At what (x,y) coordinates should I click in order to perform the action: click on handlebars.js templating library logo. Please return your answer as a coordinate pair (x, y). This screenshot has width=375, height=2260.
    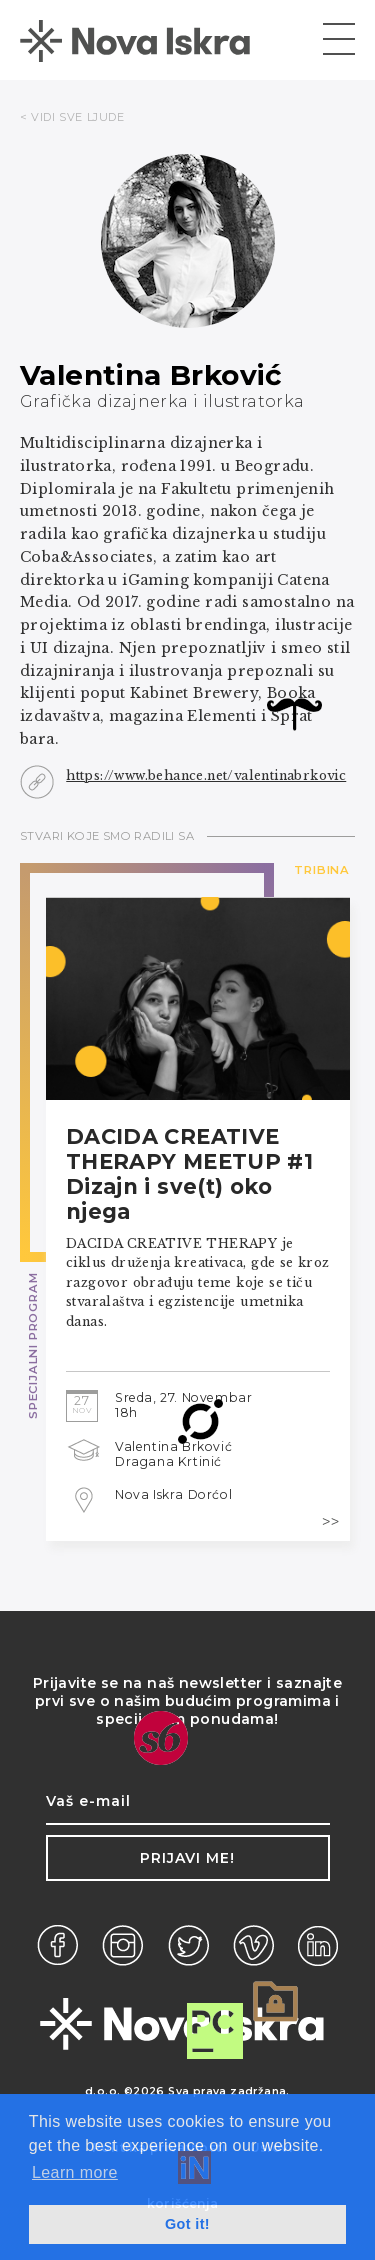
    Looking at the image, I should click on (294, 714).